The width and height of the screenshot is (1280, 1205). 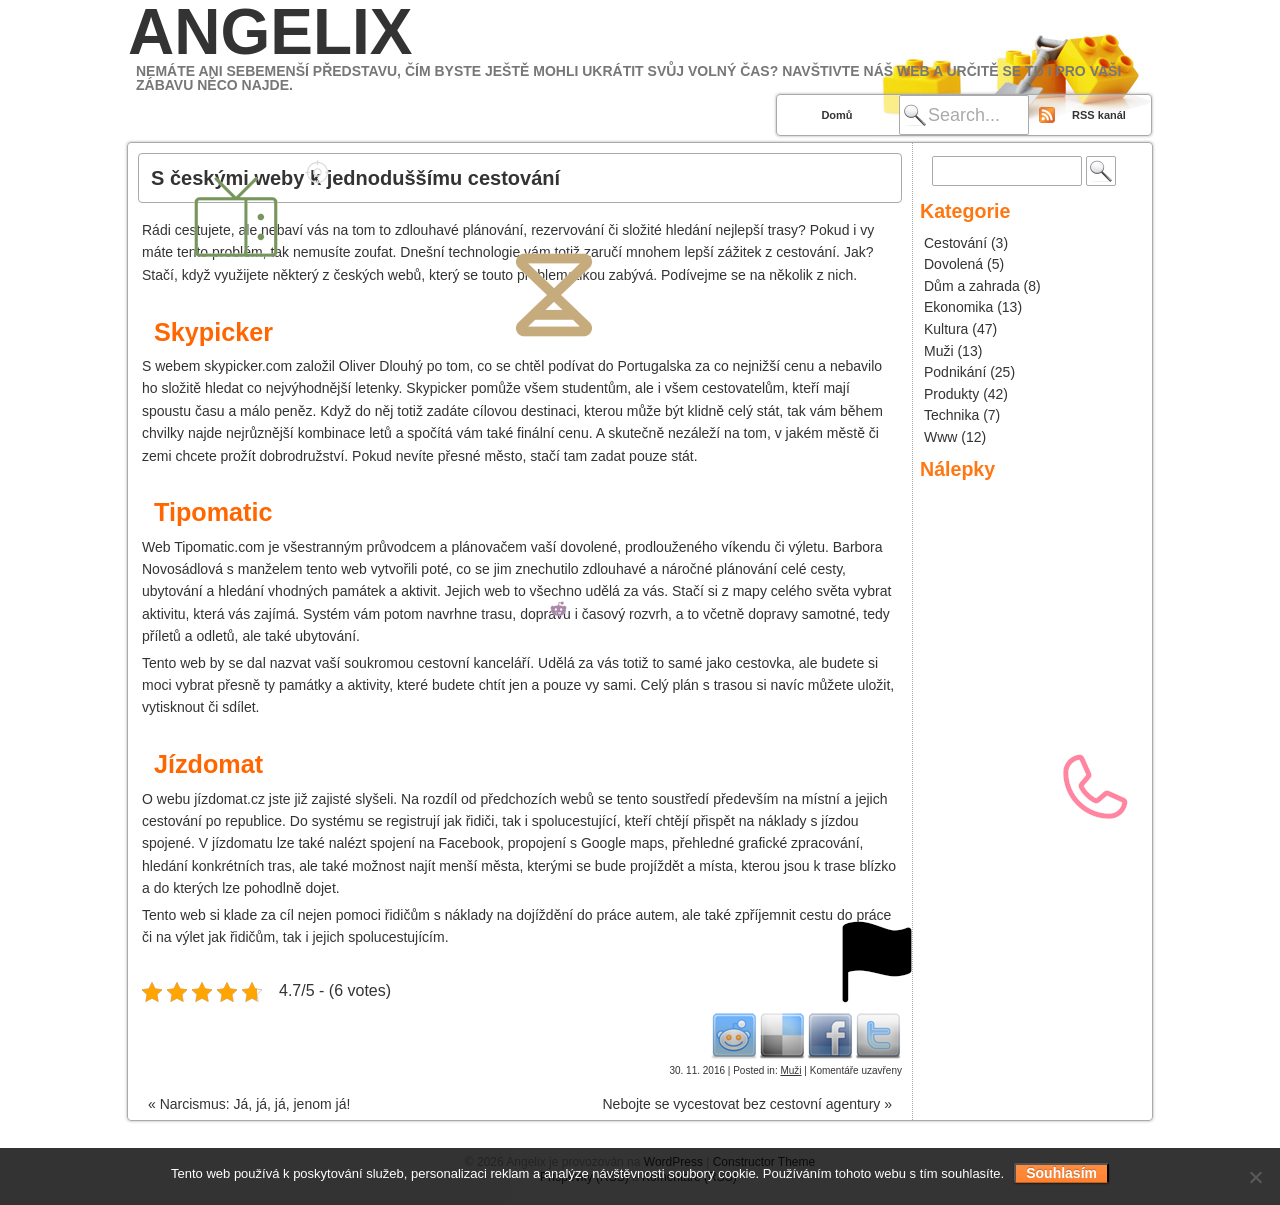 I want to click on open the reddit app, so click(x=558, y=609).